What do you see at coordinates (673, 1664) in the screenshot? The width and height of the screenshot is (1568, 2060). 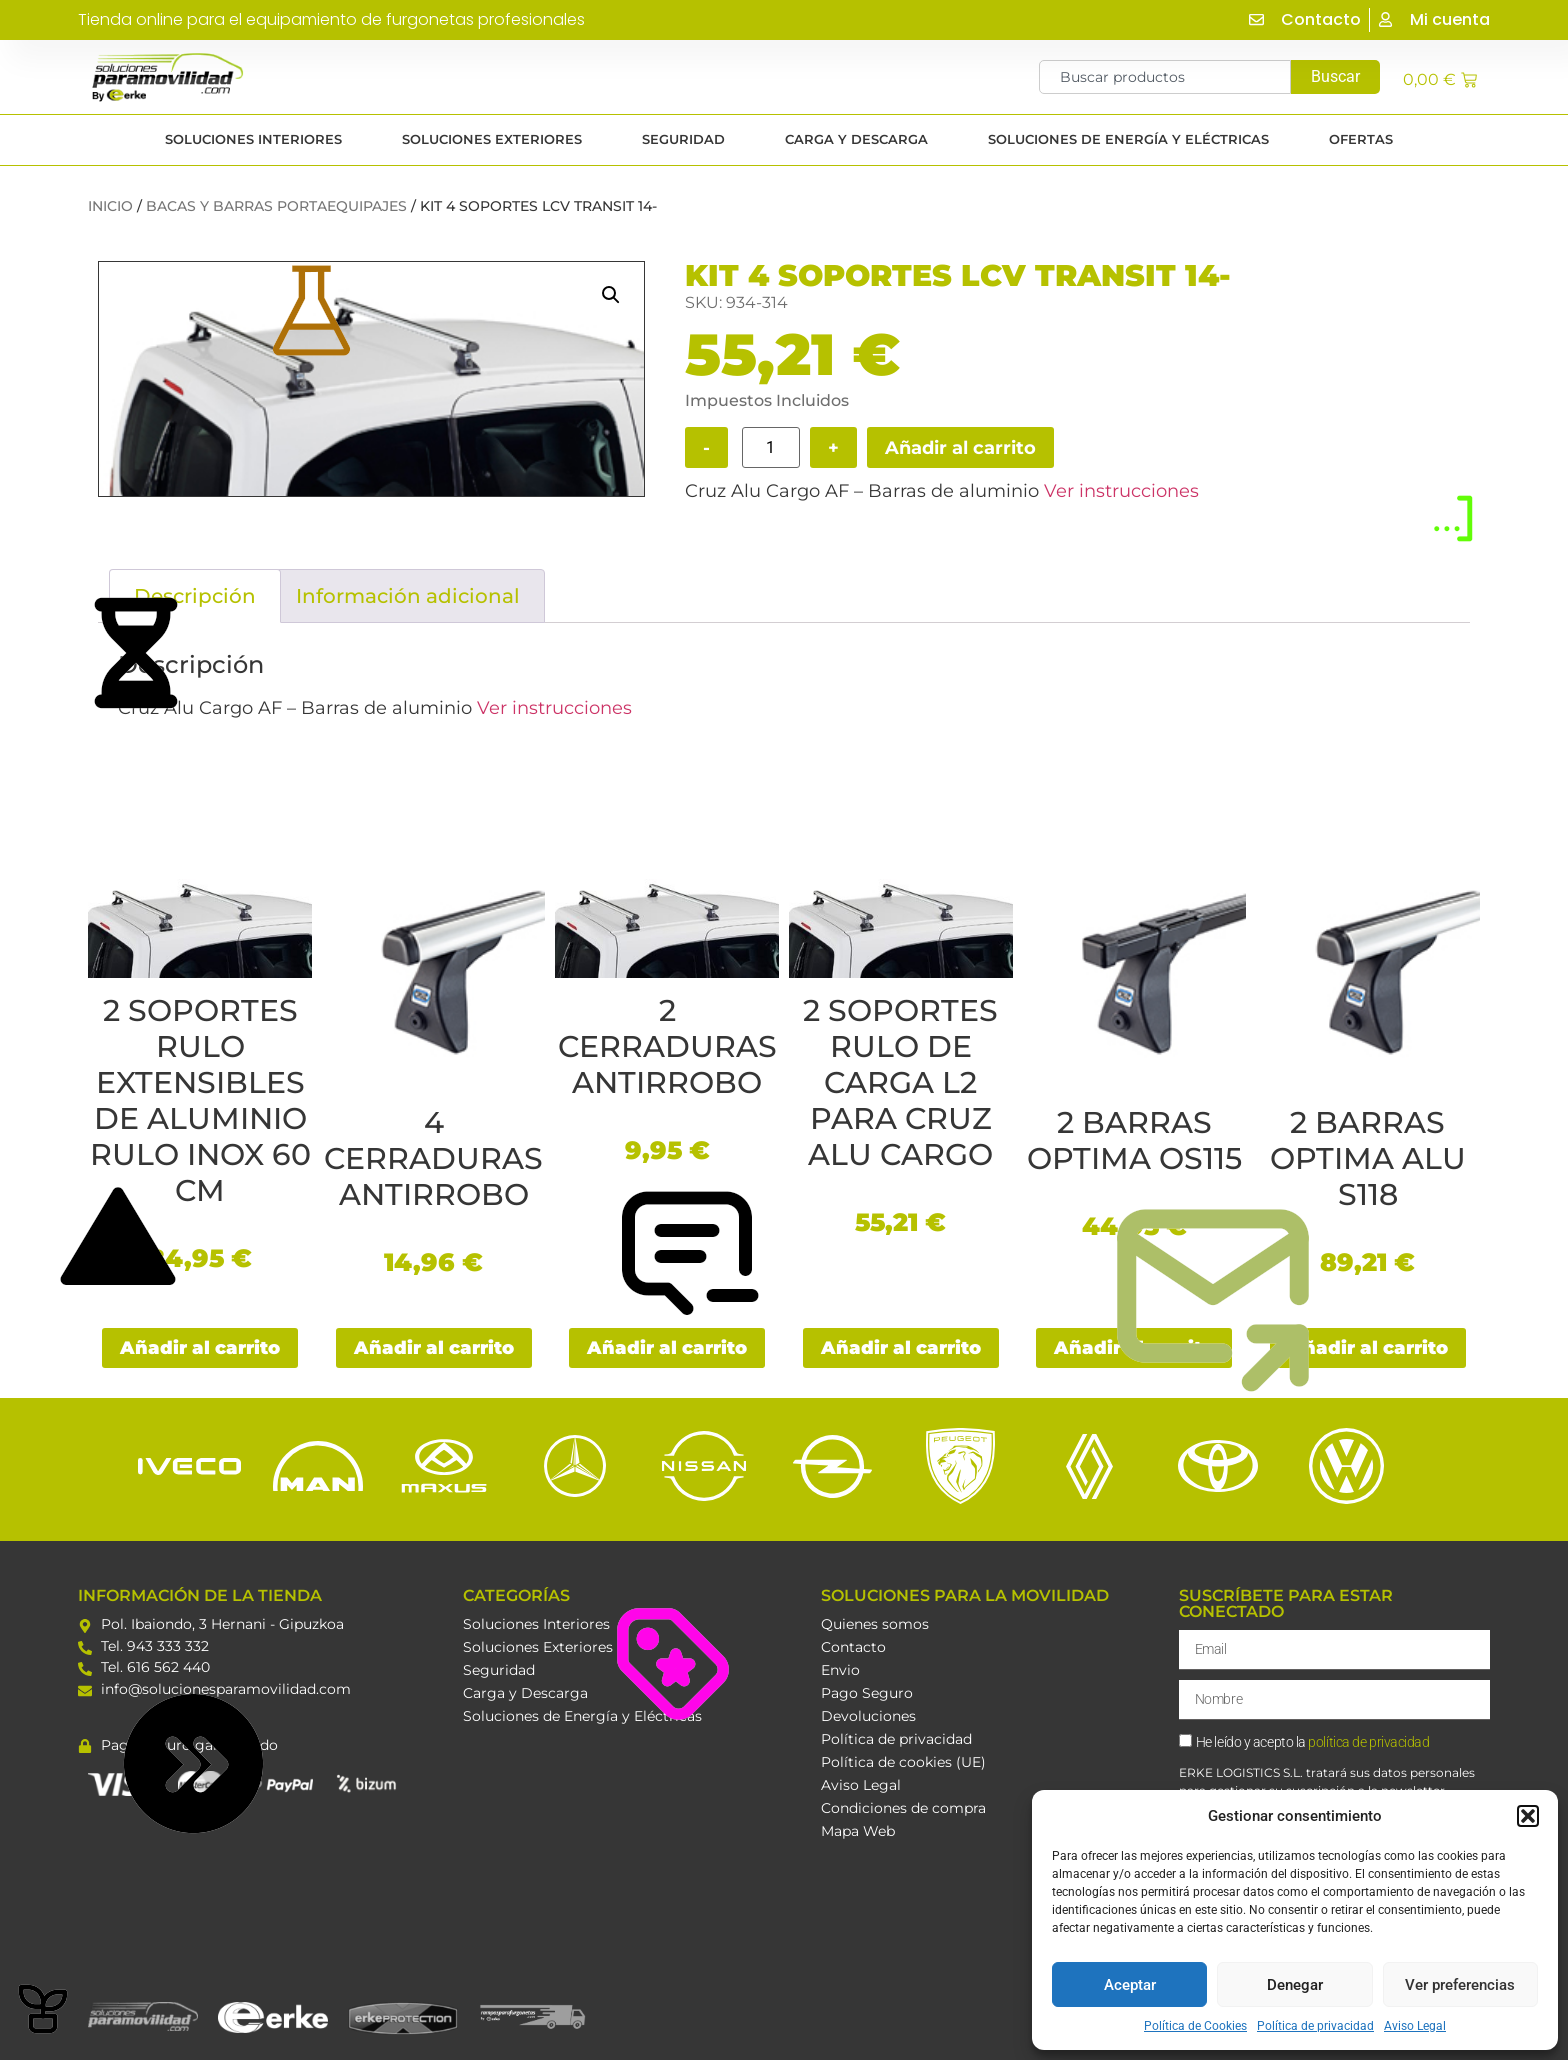 I see `mark item as favorite` at bounding box center [673, 1664].